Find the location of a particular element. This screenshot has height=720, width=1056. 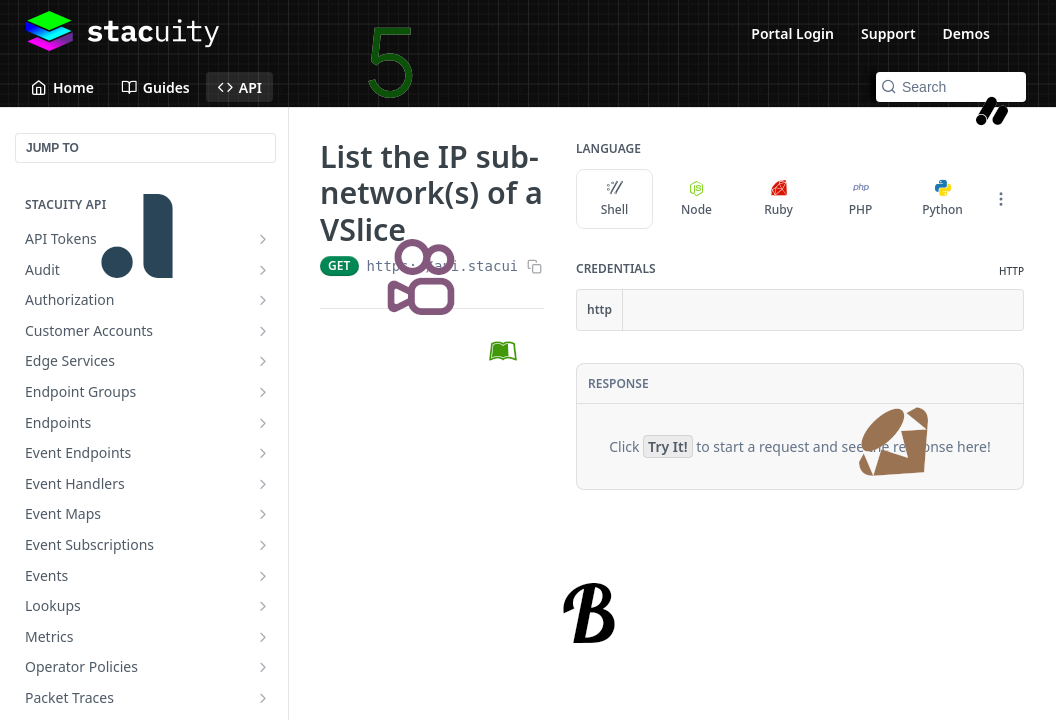

open the Kuaishou app is located at coordinates (421, 277).